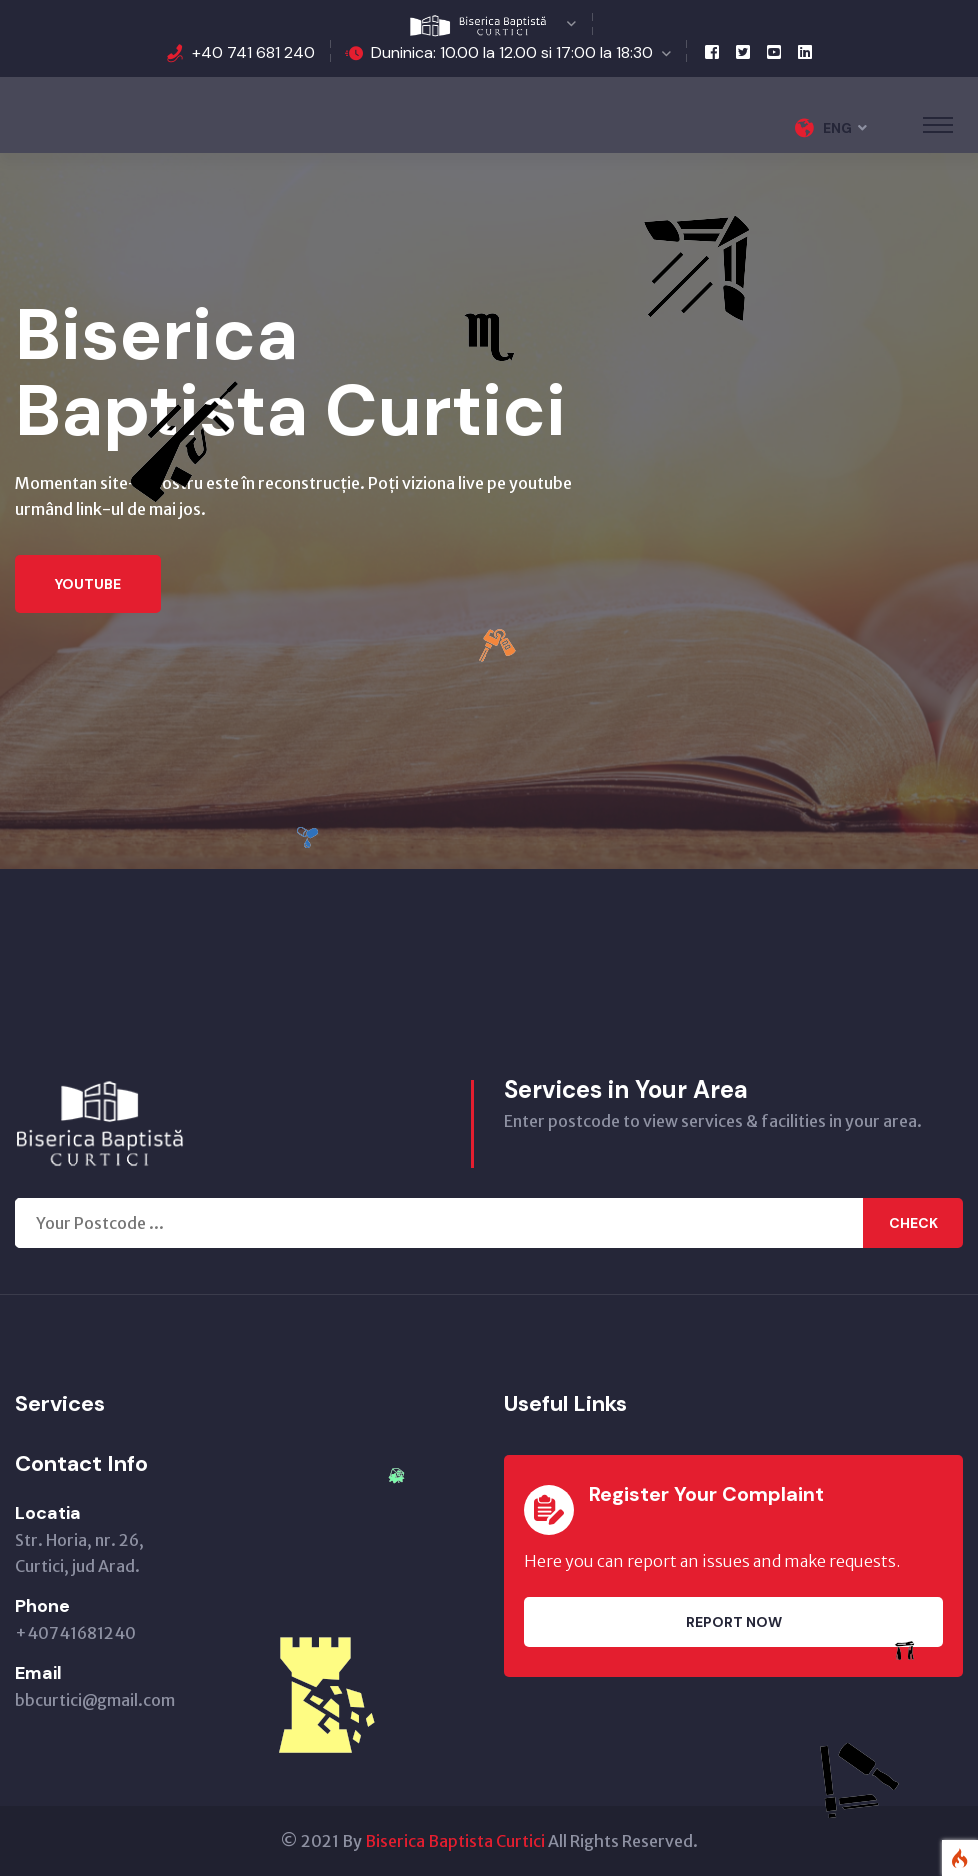 Image resolution: width=978 pixels, height=1876 pixels. What do you see at coordinates (697, 268) in the screenshot?
I see `equip armored boomerang weapon` at bounding box center [697, 268].